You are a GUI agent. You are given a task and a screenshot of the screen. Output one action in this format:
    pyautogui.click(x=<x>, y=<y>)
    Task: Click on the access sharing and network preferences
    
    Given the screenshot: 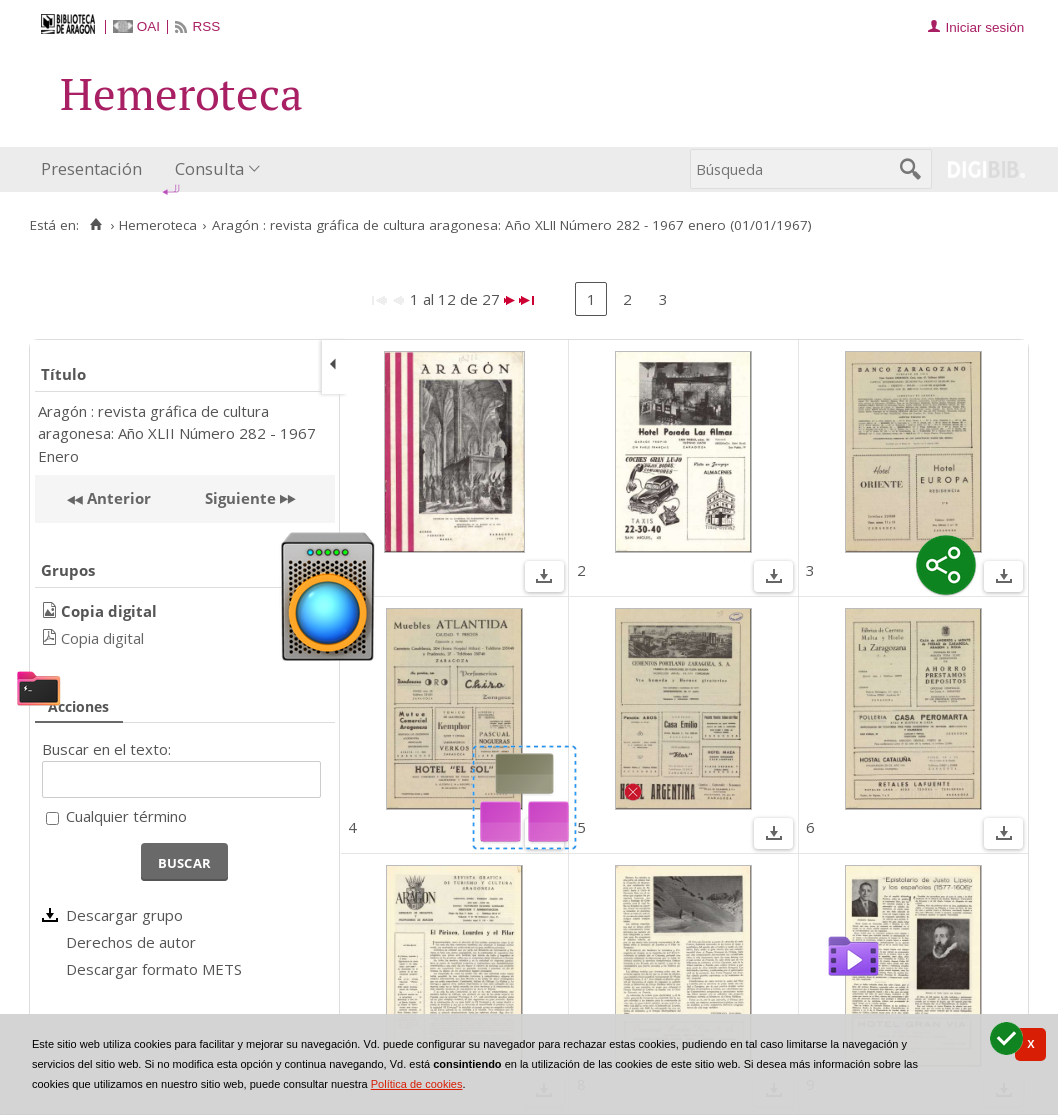 What is the action you would take?
    pyautogui.click(x=946, y=565)
    